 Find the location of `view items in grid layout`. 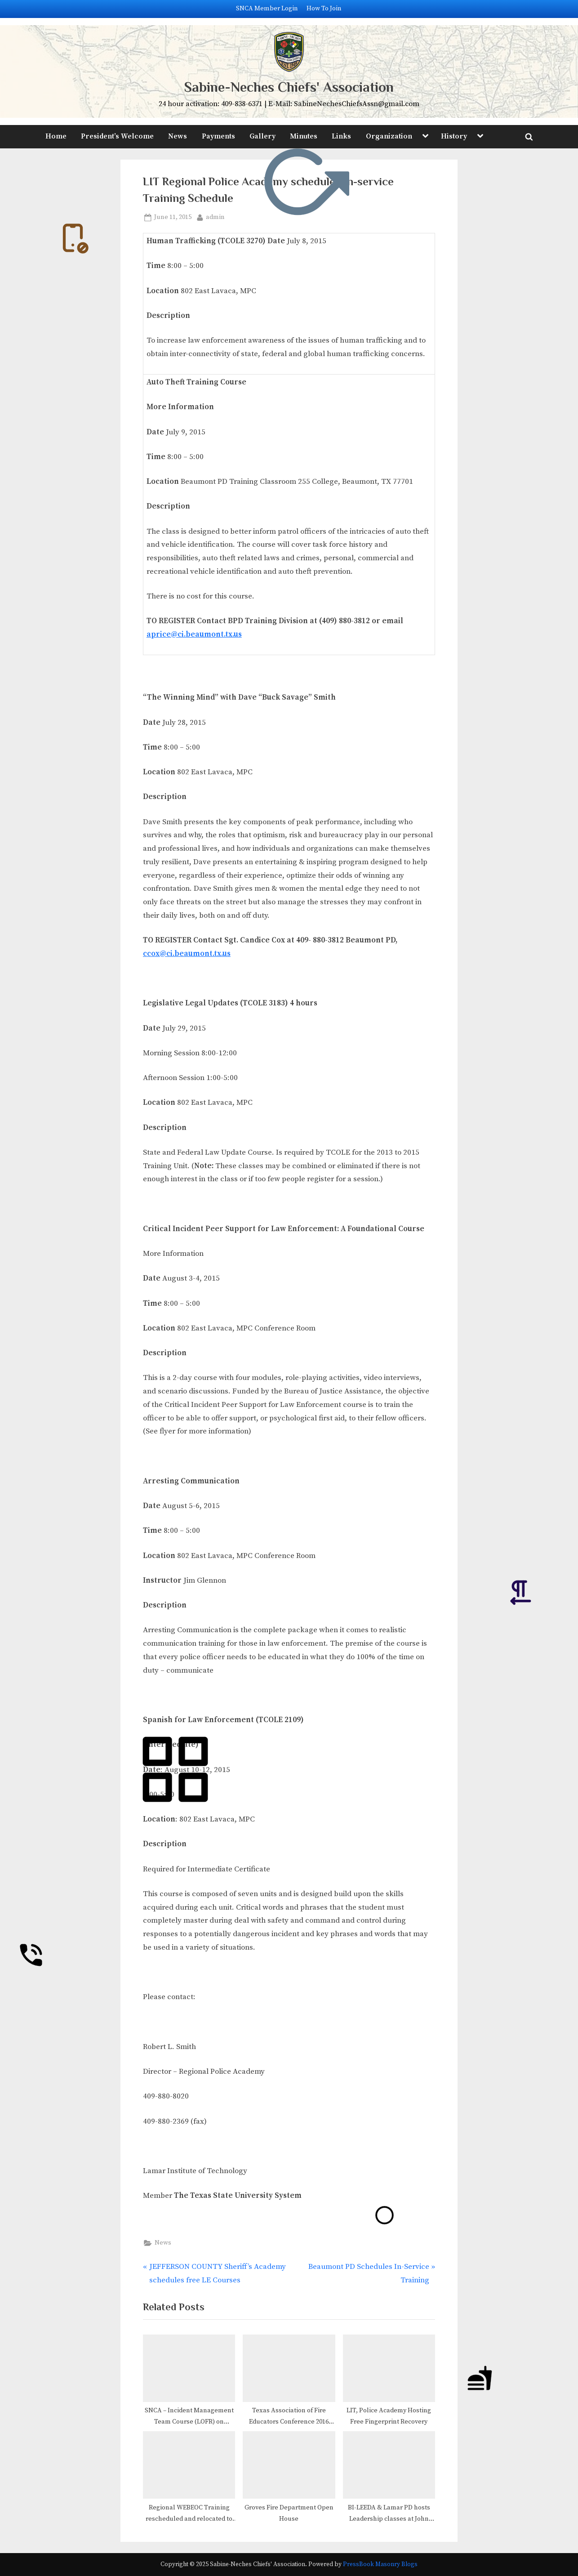

view items in grid layout is located at coordinates (175, 1769).